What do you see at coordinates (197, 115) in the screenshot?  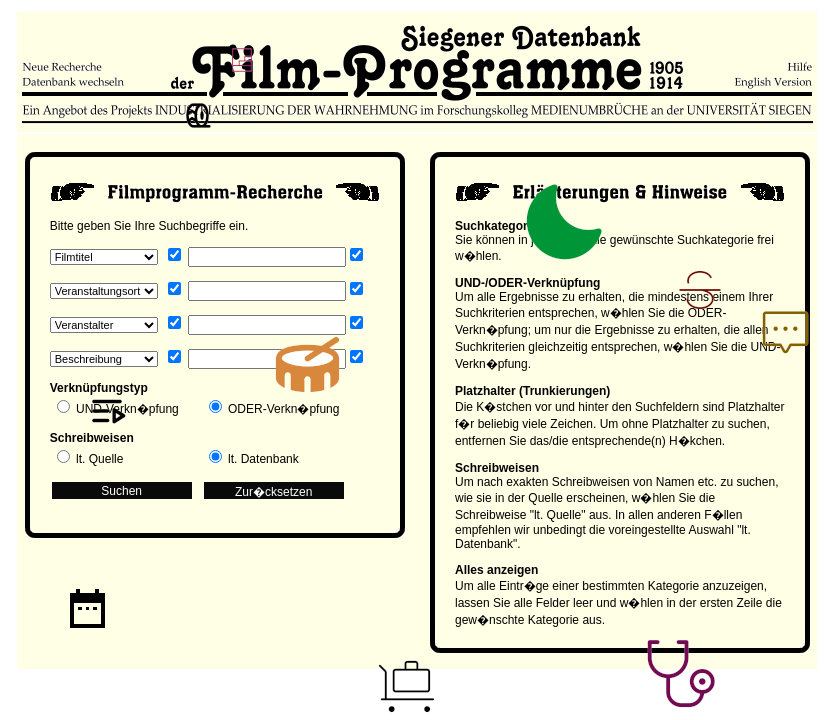 I see `view tire pressure or status` at bounding box center [197, 115].